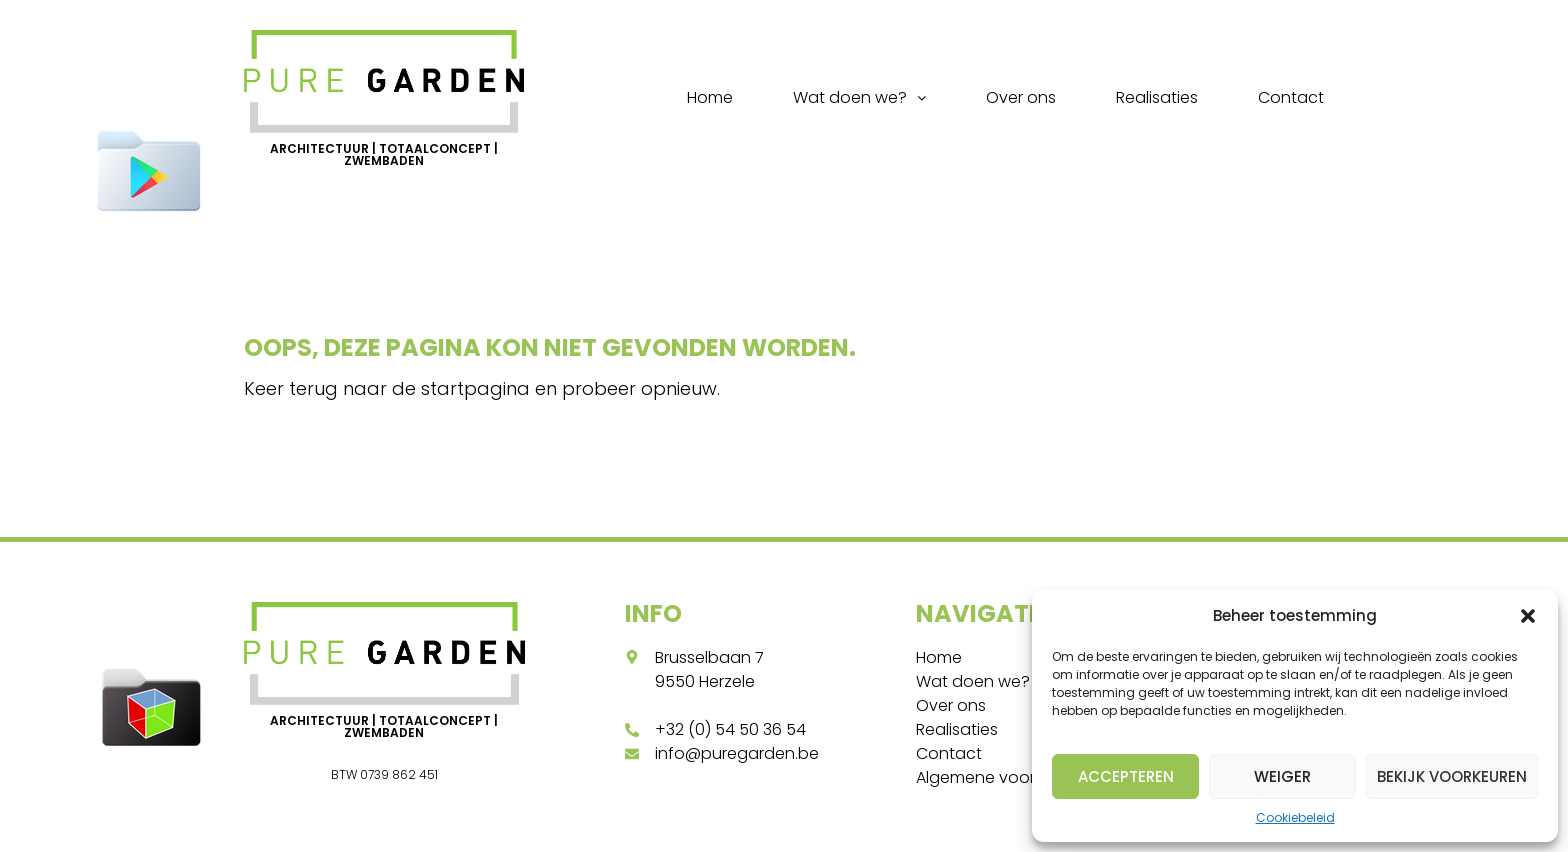 The width and height of the screenshot is (1568, 852). Describe the element at coordinates (148, 173) in the screenshot. I see `open folder containing google play store downloads` at that location.